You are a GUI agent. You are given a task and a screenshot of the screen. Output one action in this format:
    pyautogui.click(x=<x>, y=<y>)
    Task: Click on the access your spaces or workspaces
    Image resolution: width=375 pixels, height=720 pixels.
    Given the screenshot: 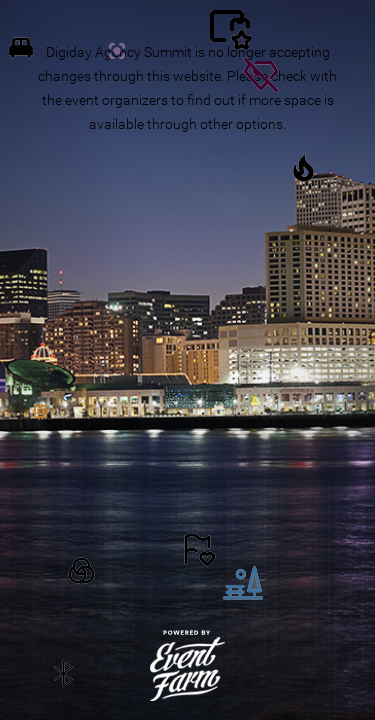 What is the action you would take?
    pyautogui.click(x=81, y=570)
    